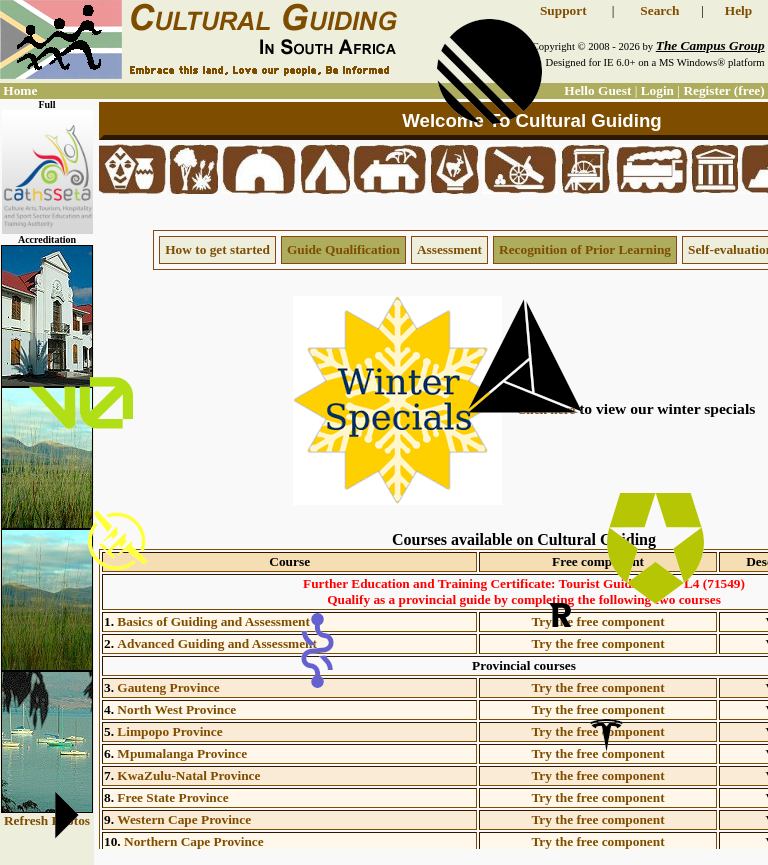 The image size is (768, 865). What do you see at coordinates (489, 71) in the screenshot?
I see `open Linear project management app` at bounding box center [489, 71].